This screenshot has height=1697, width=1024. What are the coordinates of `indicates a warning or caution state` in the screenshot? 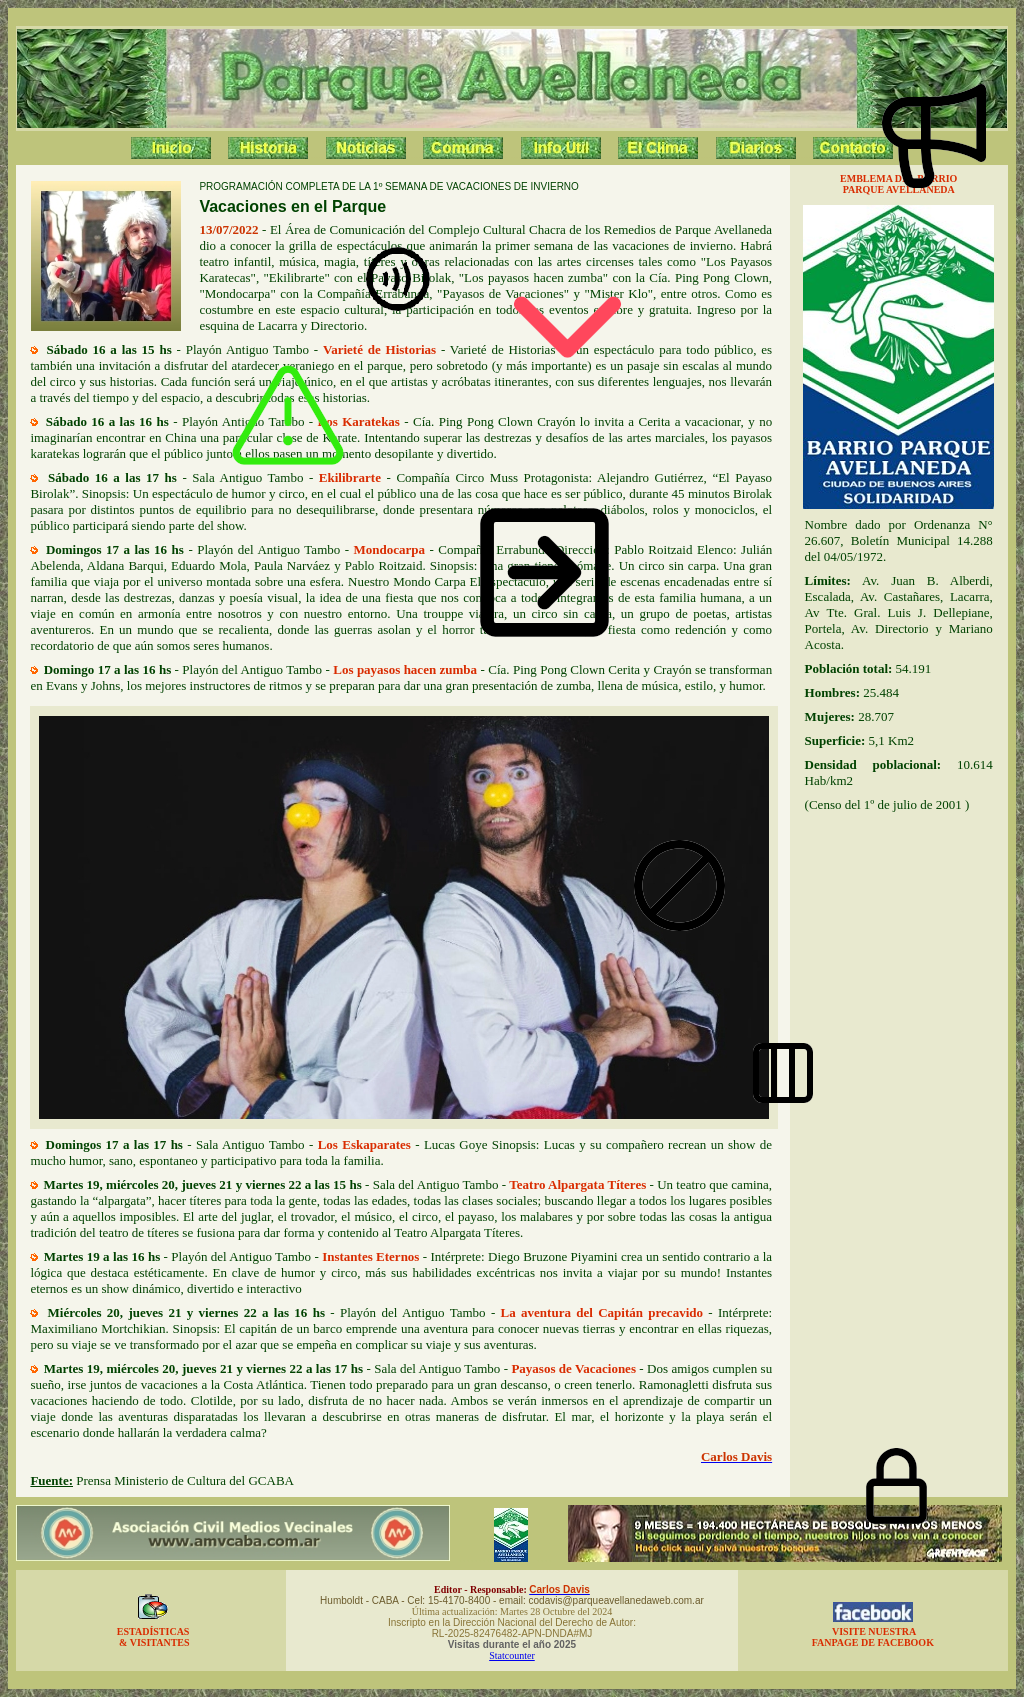 It's located at (288, 414).